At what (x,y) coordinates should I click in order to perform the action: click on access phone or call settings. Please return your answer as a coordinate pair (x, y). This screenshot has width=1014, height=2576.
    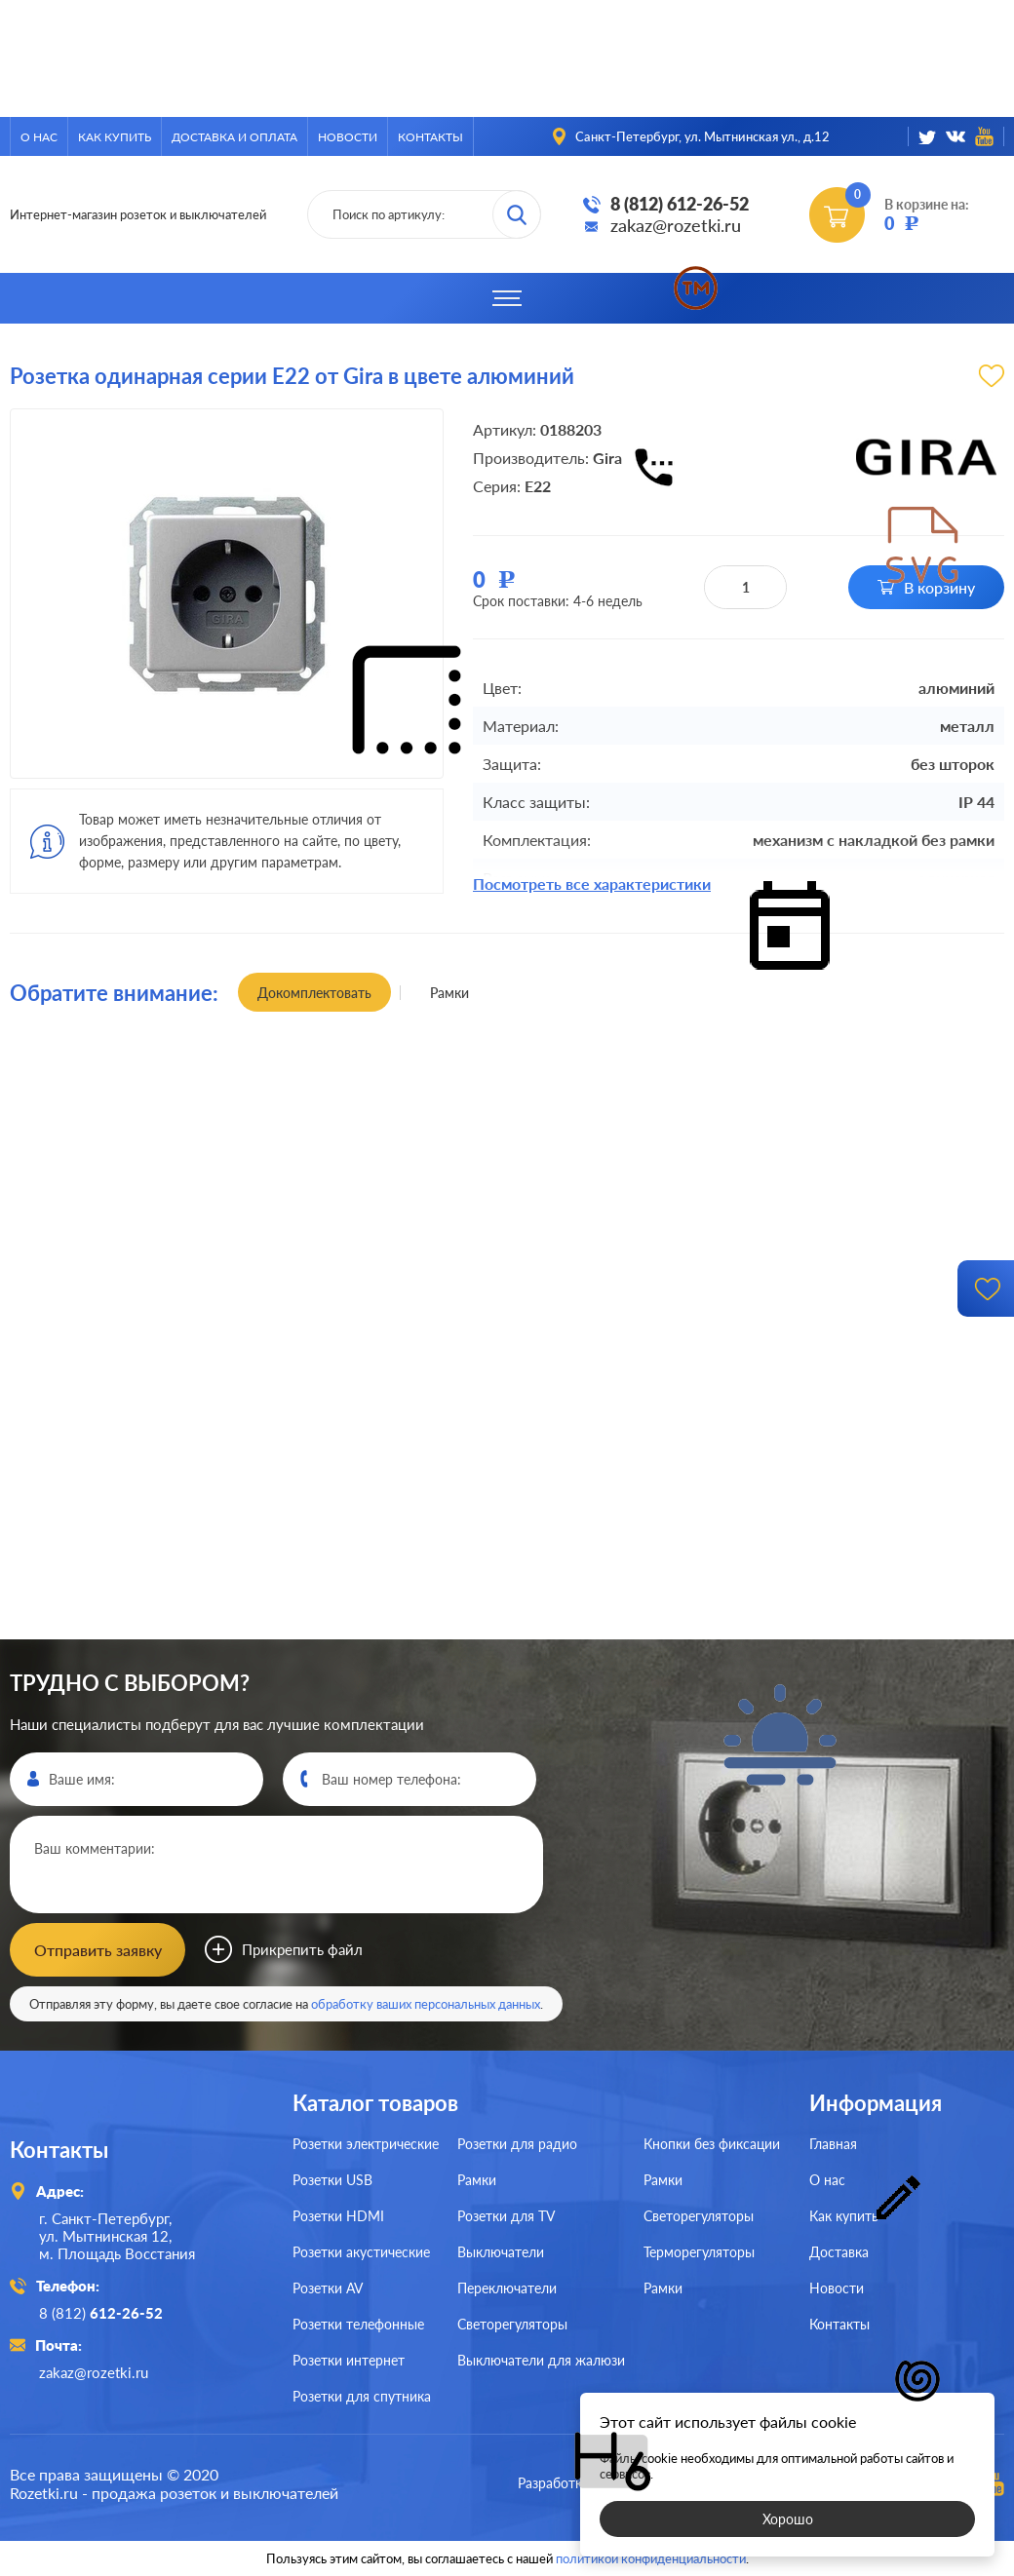
    Looking at the image, I should click on (653, 467).